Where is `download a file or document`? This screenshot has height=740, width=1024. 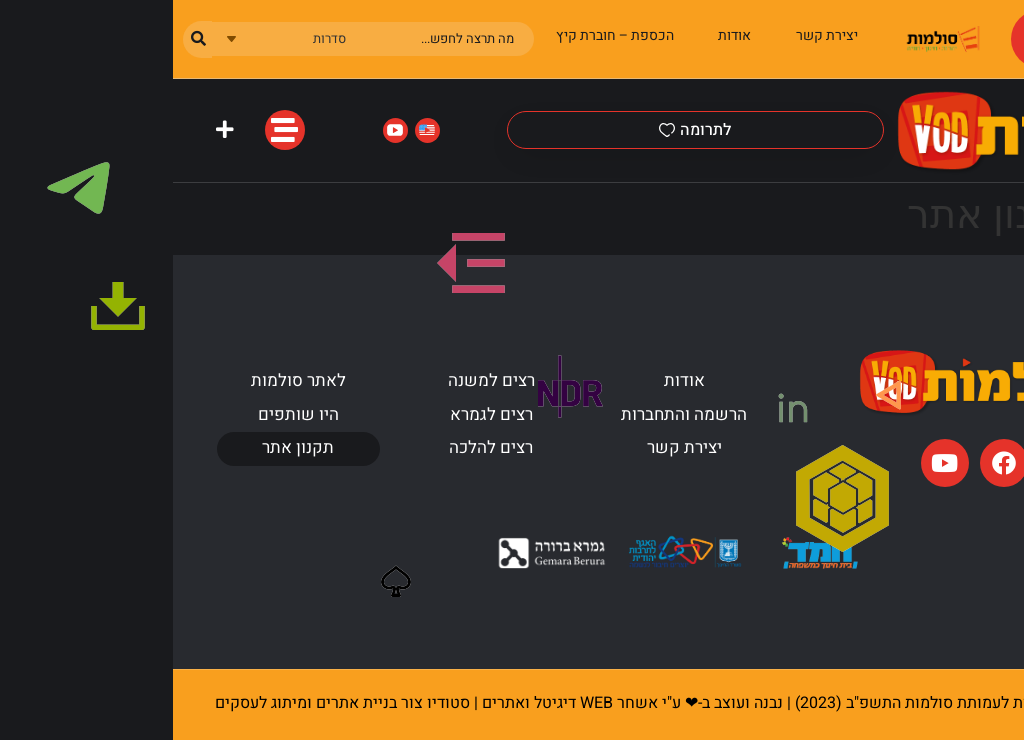 download a file or document is located at coordinates (118, 306).